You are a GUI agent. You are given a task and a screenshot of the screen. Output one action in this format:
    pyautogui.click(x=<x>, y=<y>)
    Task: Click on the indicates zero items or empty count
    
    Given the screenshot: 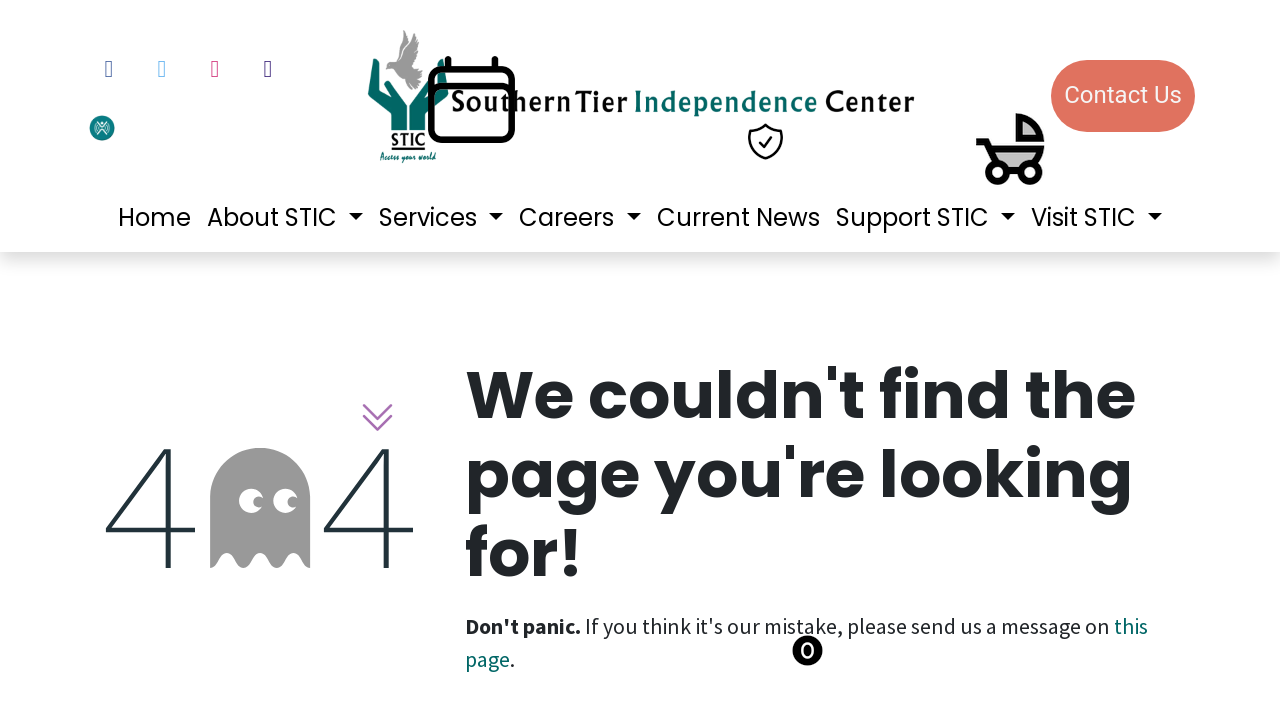 What is the action you would take?
    pyautogui.click(x=807, y=650)
    